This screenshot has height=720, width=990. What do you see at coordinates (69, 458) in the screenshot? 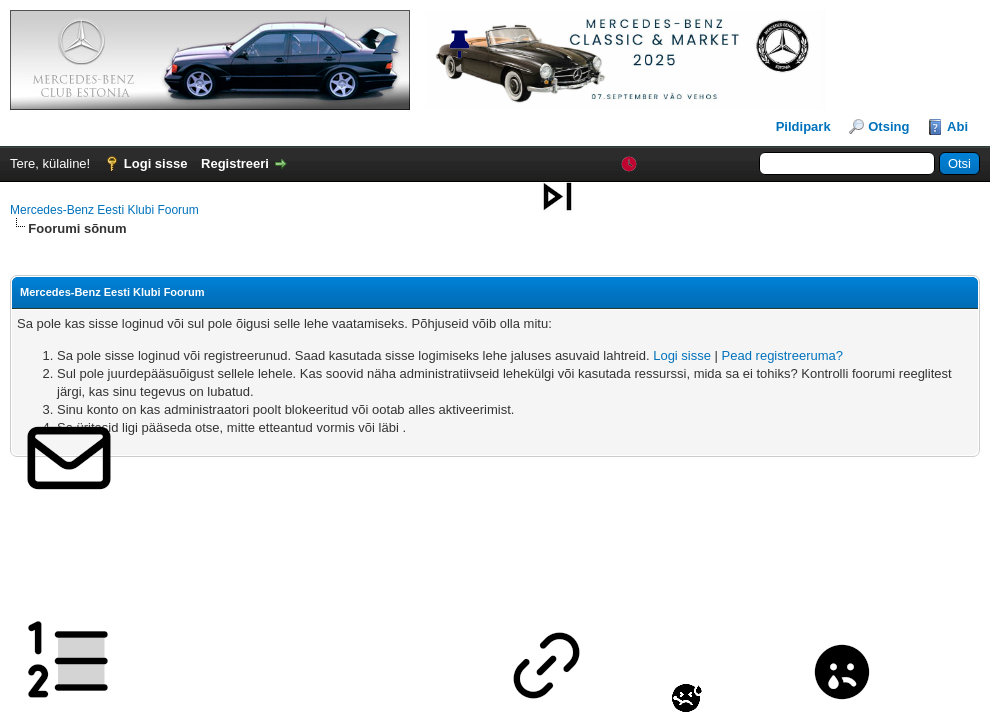
I see `open your inbox or email messages` at bounding box center [69, 458].